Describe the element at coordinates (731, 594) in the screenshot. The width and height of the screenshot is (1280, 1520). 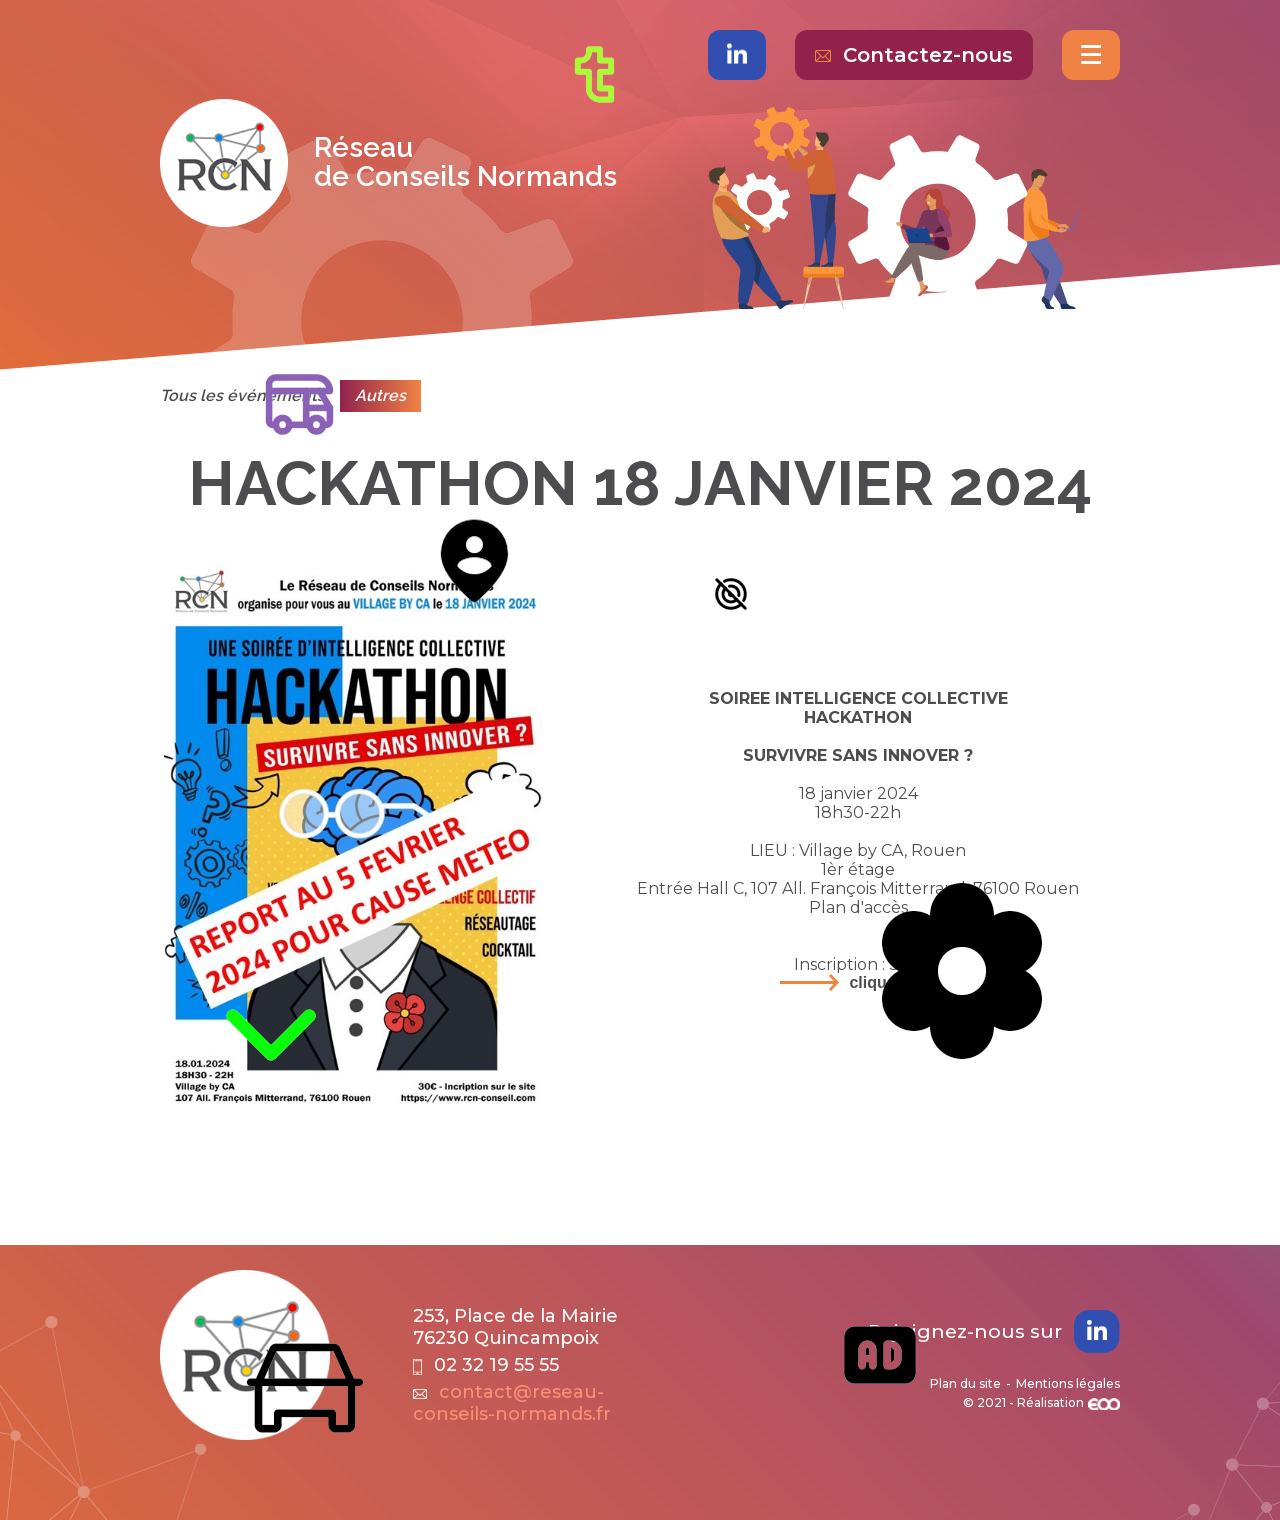
I see `disable targeting or tracking` at that location.